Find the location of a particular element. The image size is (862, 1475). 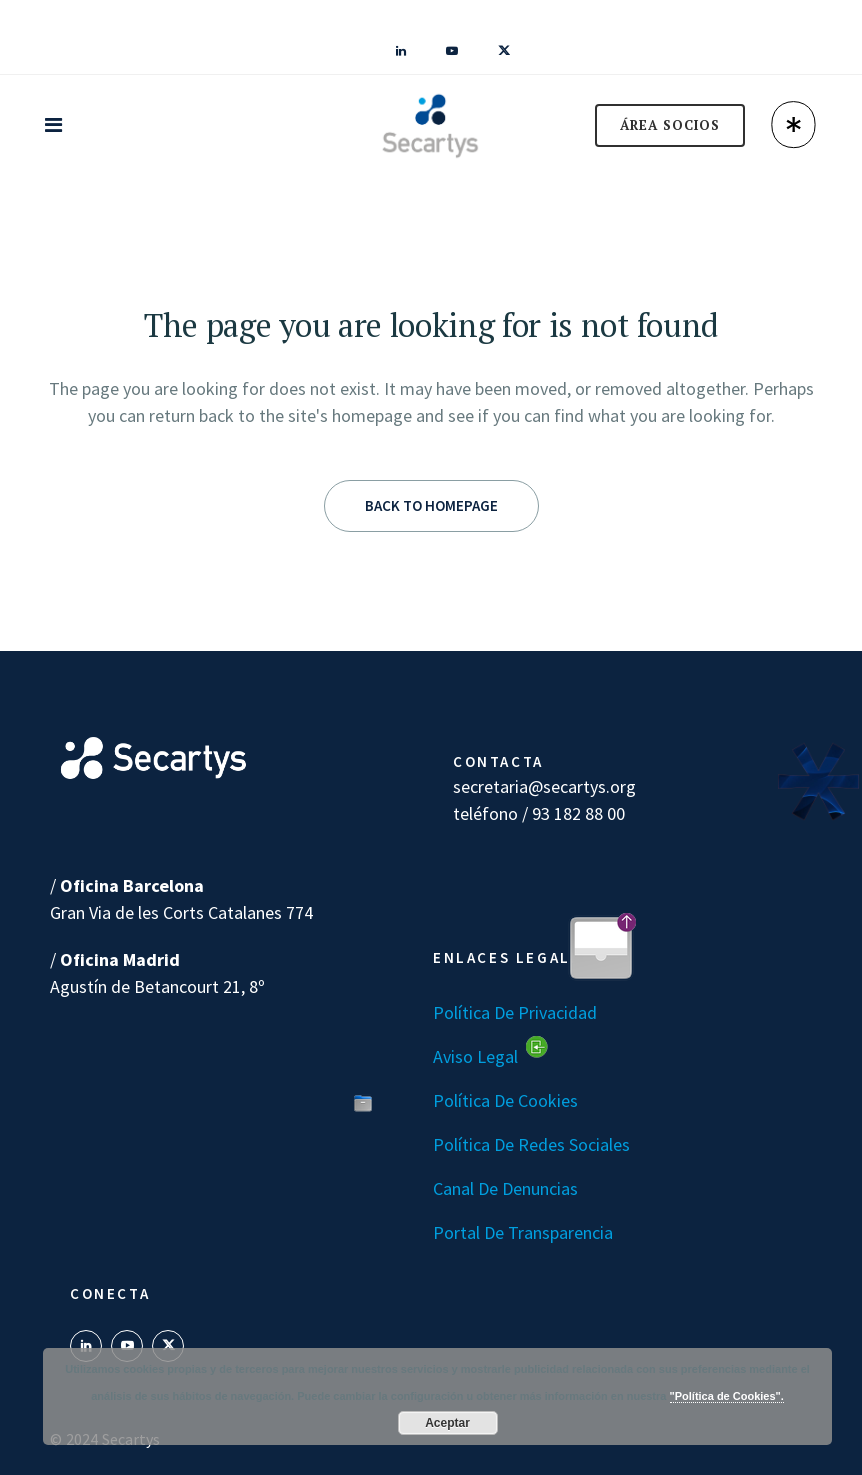

log out of the current user session is located at coordinates (537, 1047).